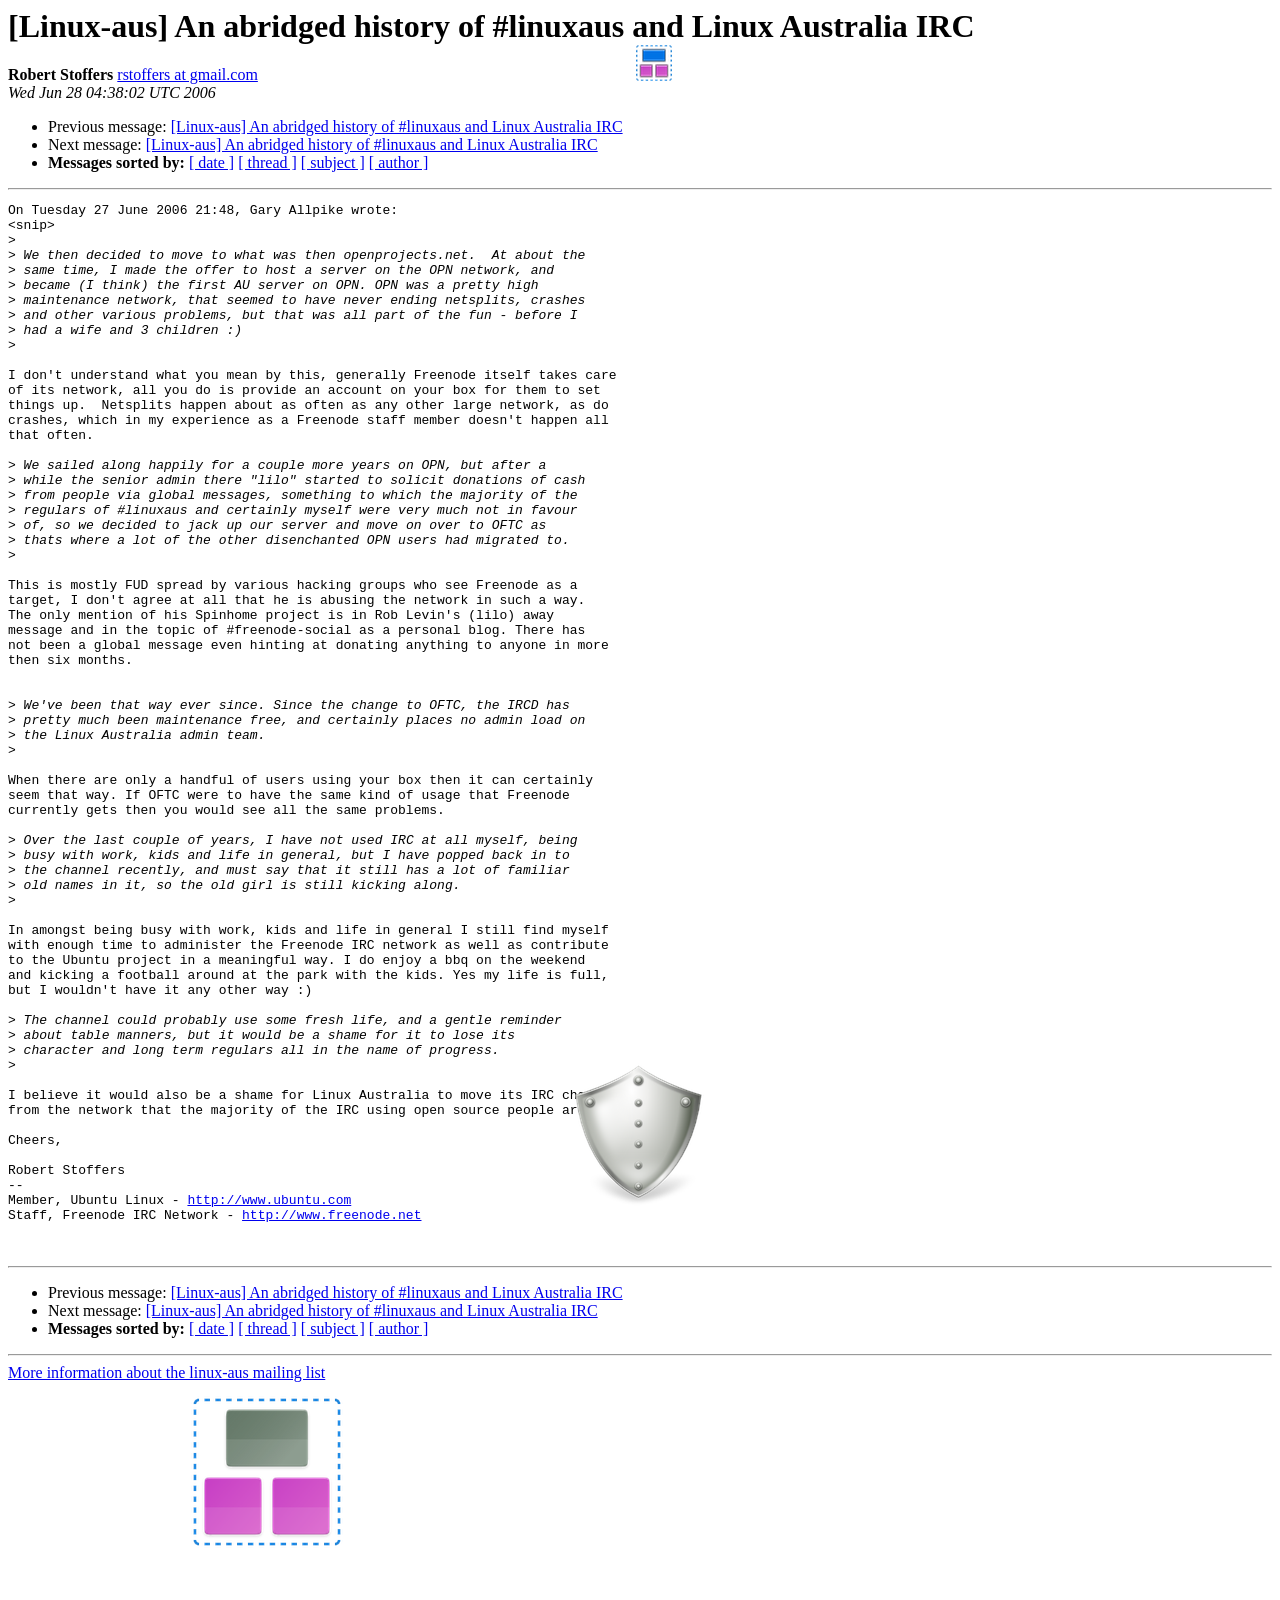 This screenshot has width=1280, height=1600. I want to click on select all items in the current view, so click(267, 1472).